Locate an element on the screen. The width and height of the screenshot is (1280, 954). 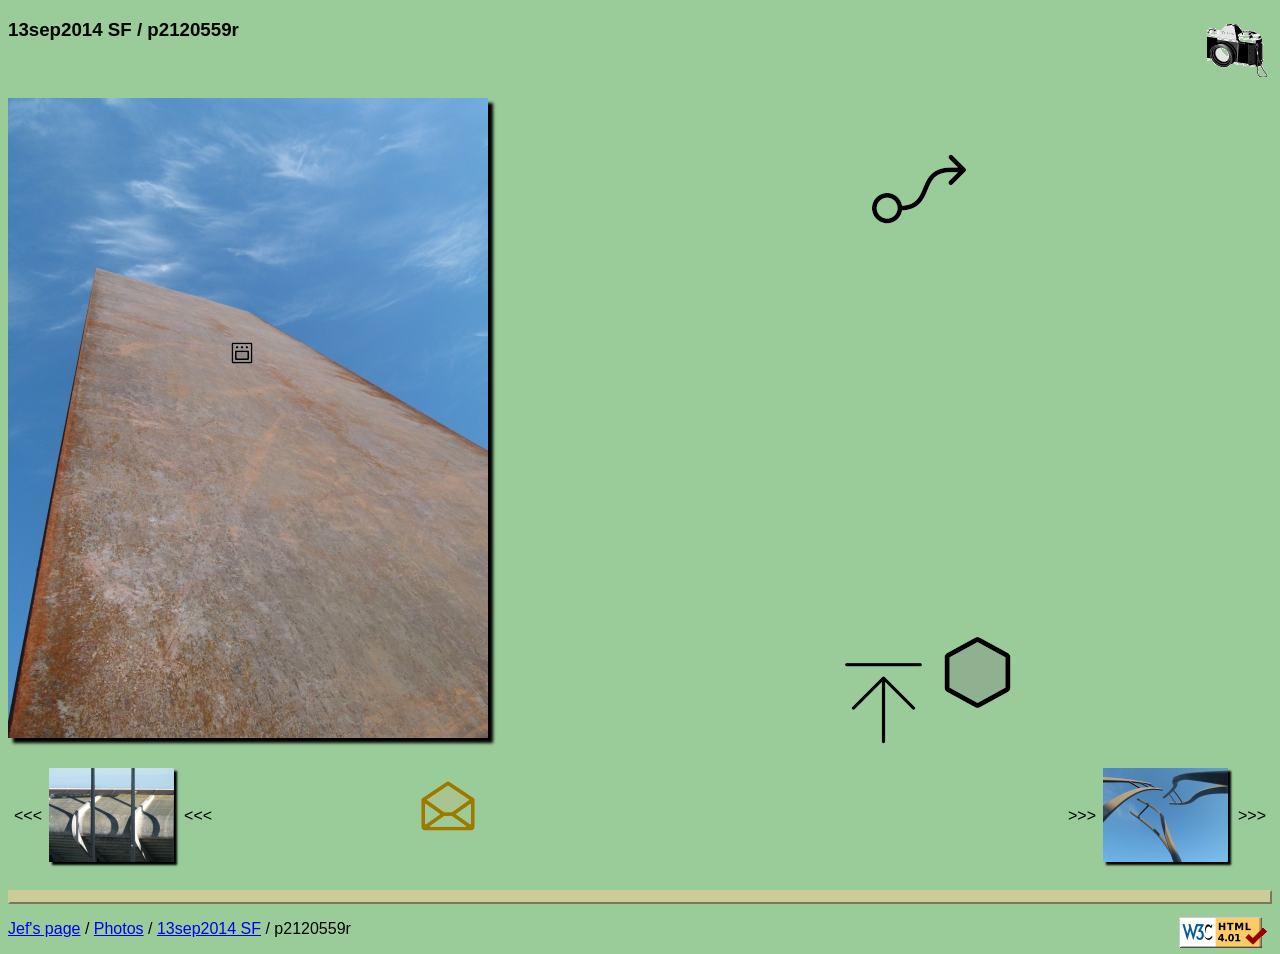
indicates a workflow or process flow direction is located at coordinates (919, 189).